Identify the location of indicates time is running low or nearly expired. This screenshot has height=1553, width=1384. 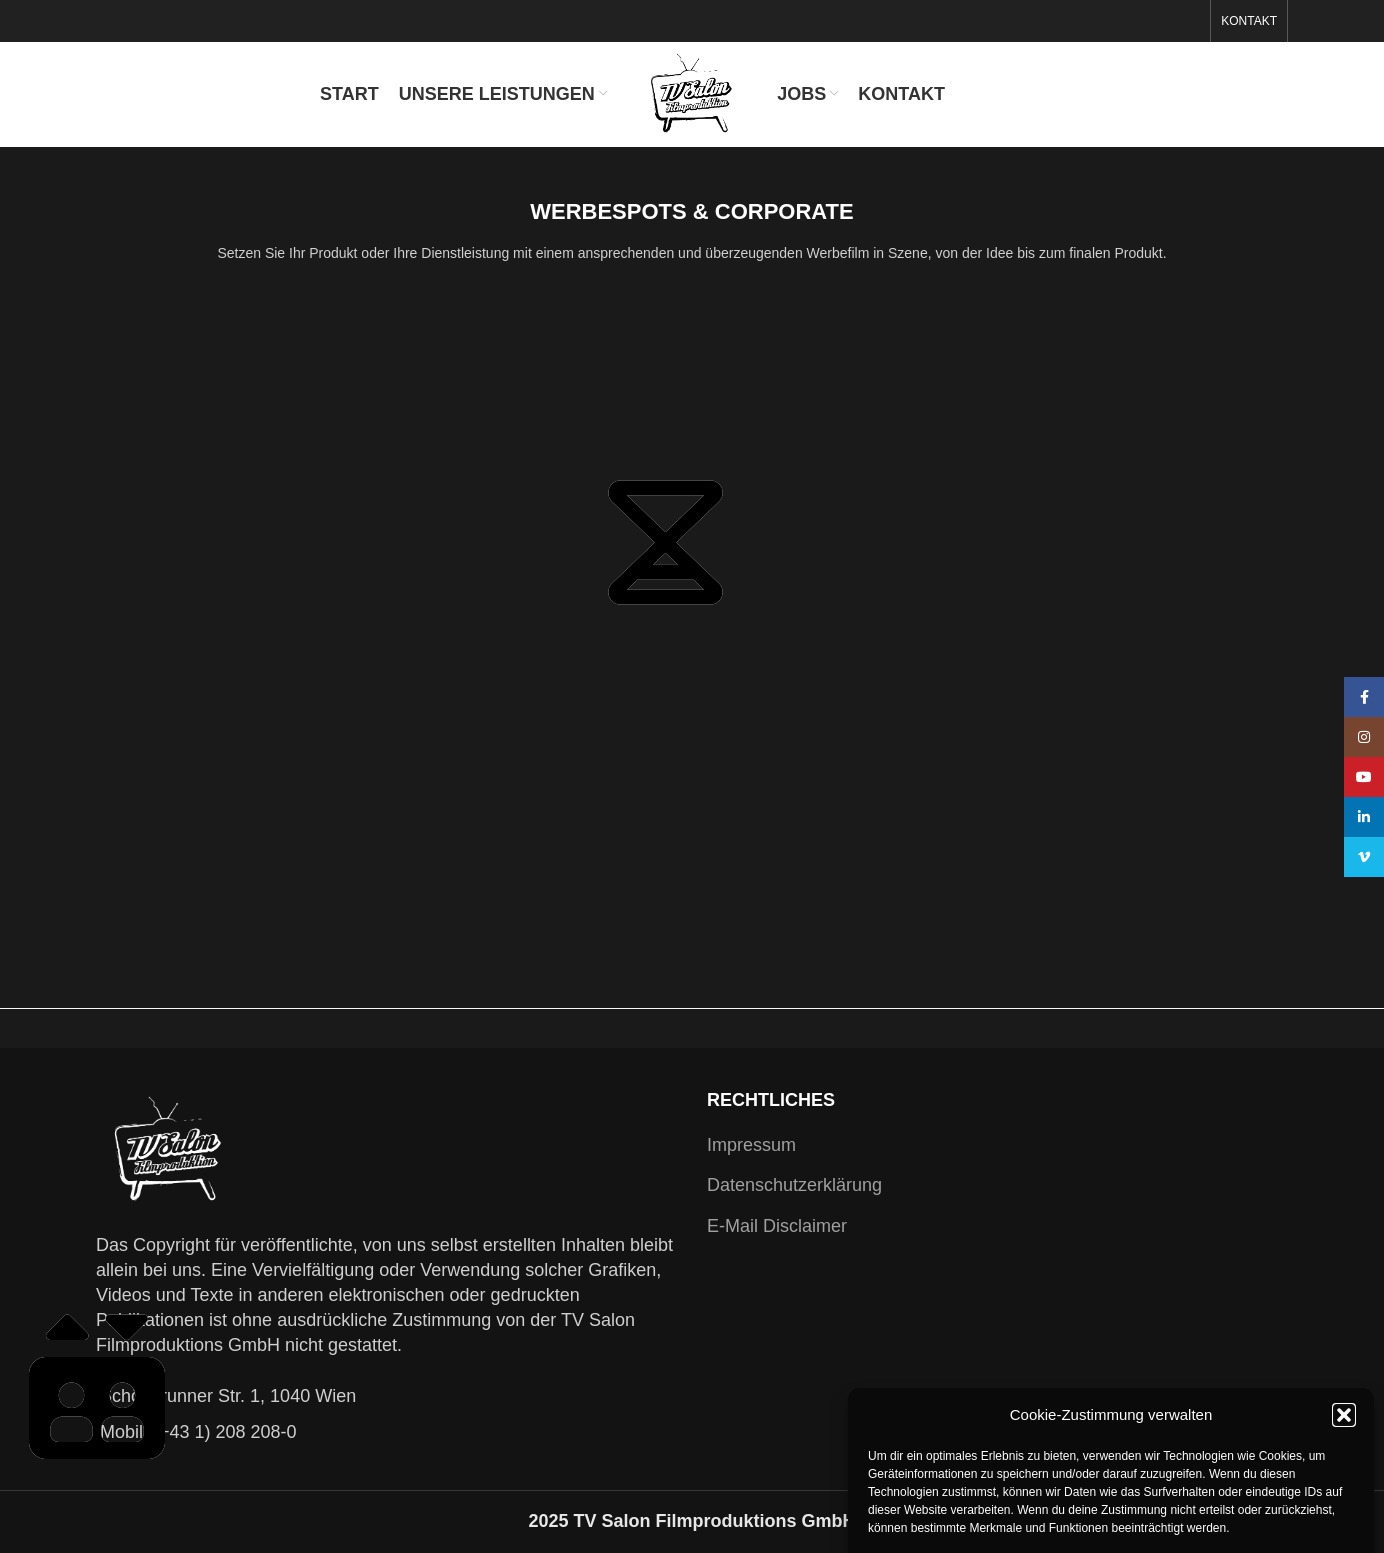
(665, 542).